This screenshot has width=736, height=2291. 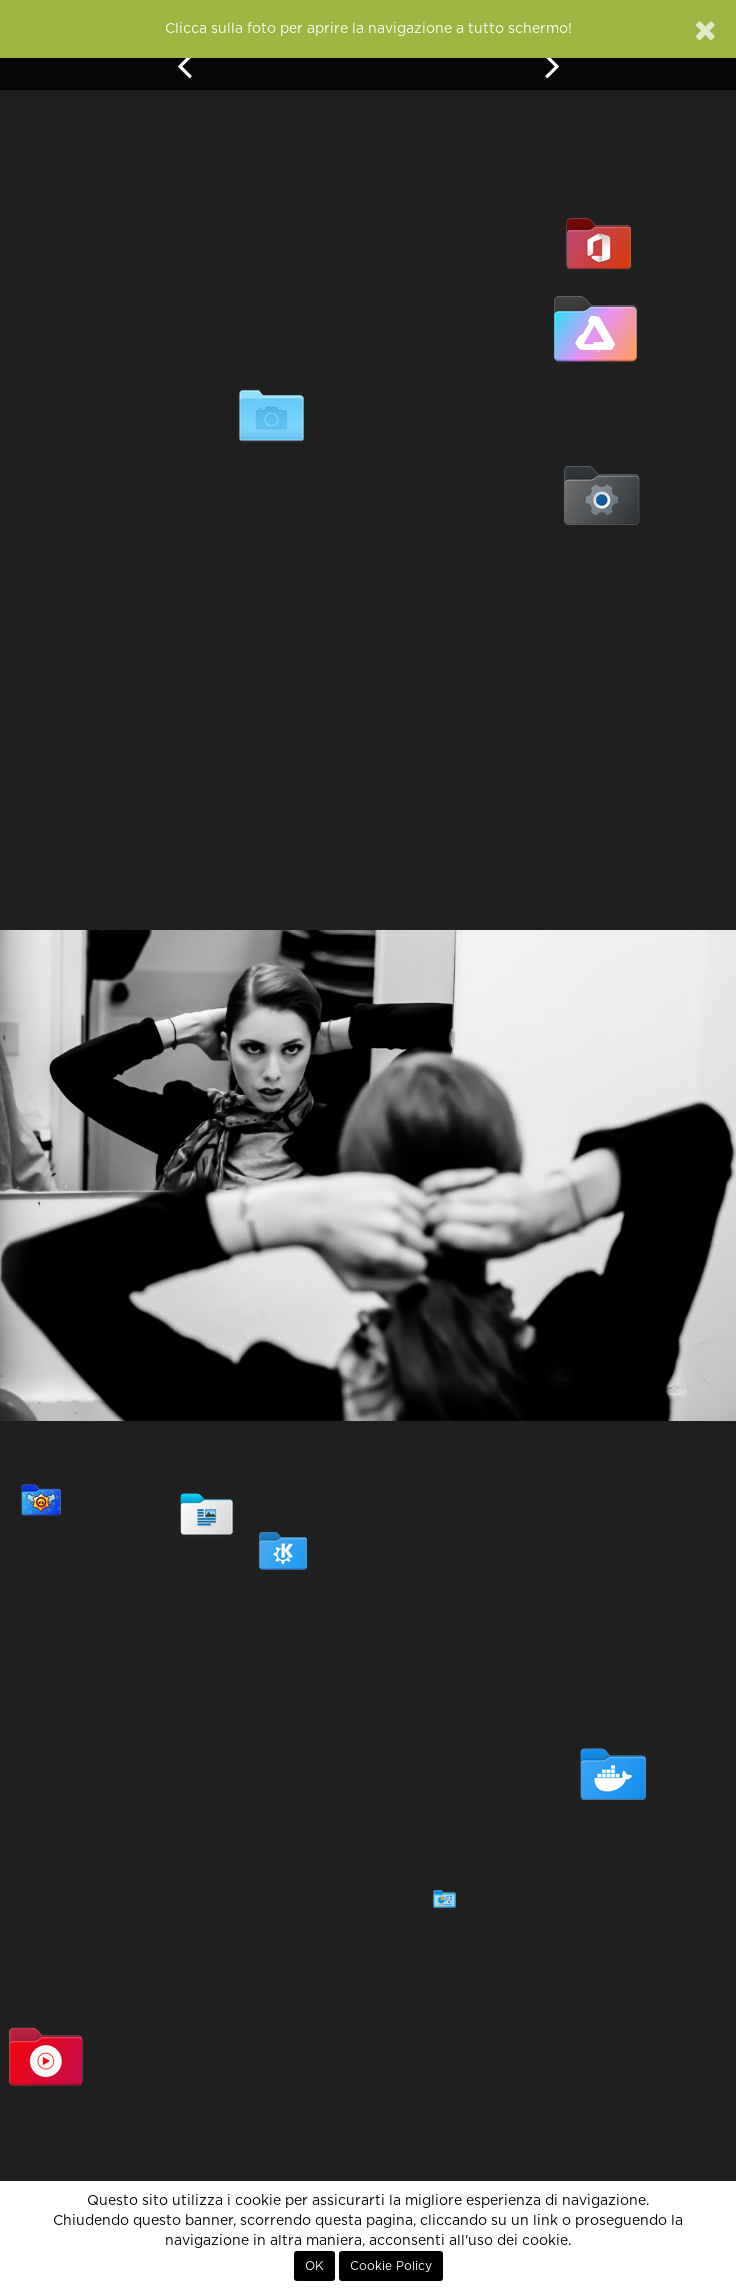 I want to click on open kde application files folder, so click(x=283, y=1552).